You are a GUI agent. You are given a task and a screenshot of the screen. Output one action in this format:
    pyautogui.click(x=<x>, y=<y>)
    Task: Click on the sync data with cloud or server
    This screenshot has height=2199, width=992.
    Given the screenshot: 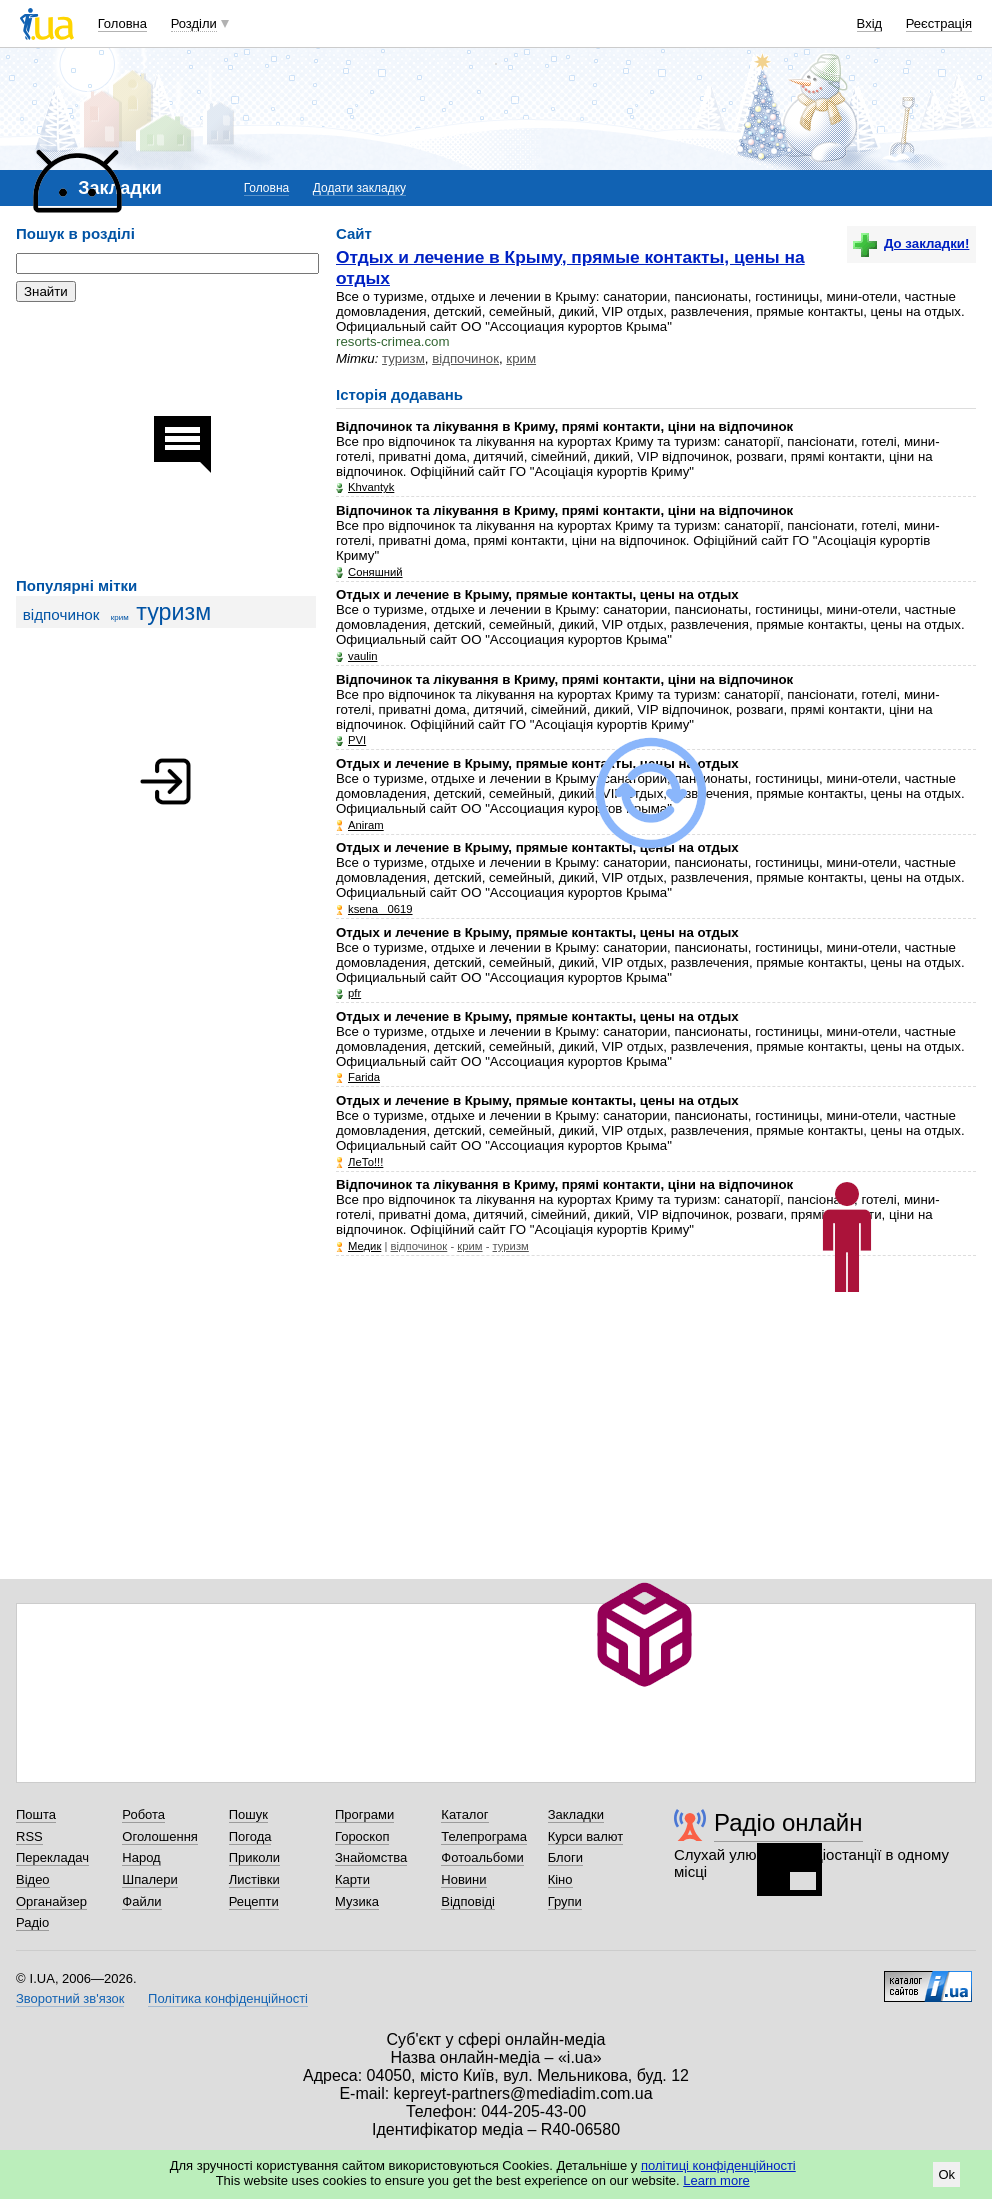 What is the action you would take?
    pyautogui.click(x=651, y=793)
    